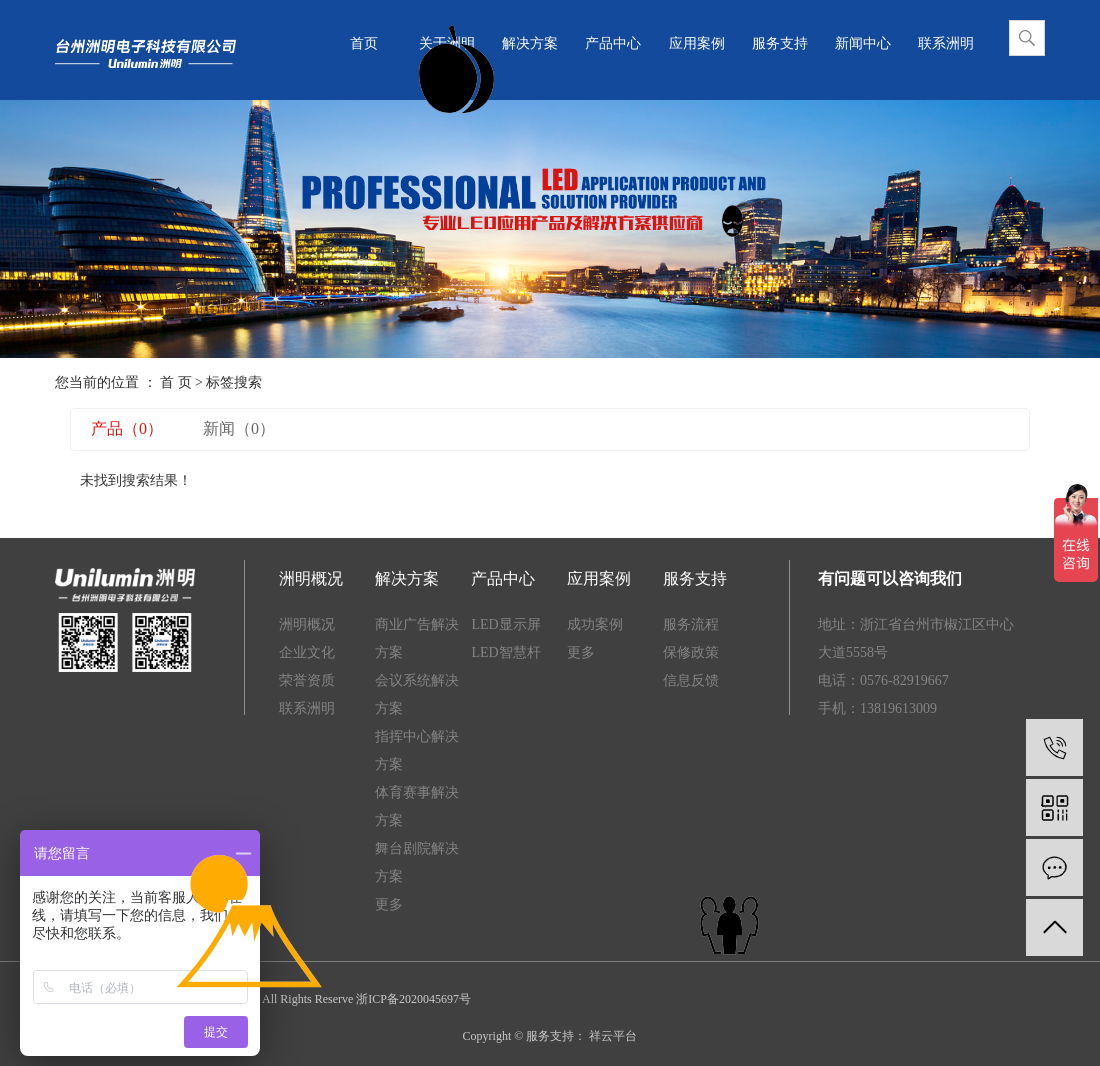 The width and height of the screenshot is (1100, 1066). What do you see at coordinates (729, 925) in the screenshot?
I see `switch to multiplayer or team mode` at bounding box center [729, 925].